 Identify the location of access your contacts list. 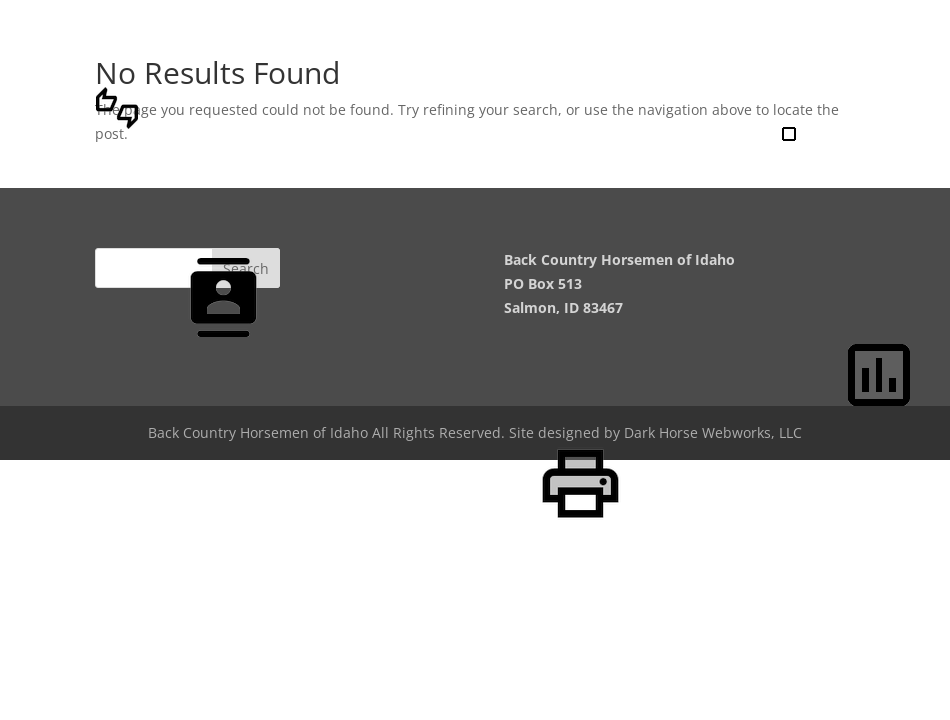
(223, 297).